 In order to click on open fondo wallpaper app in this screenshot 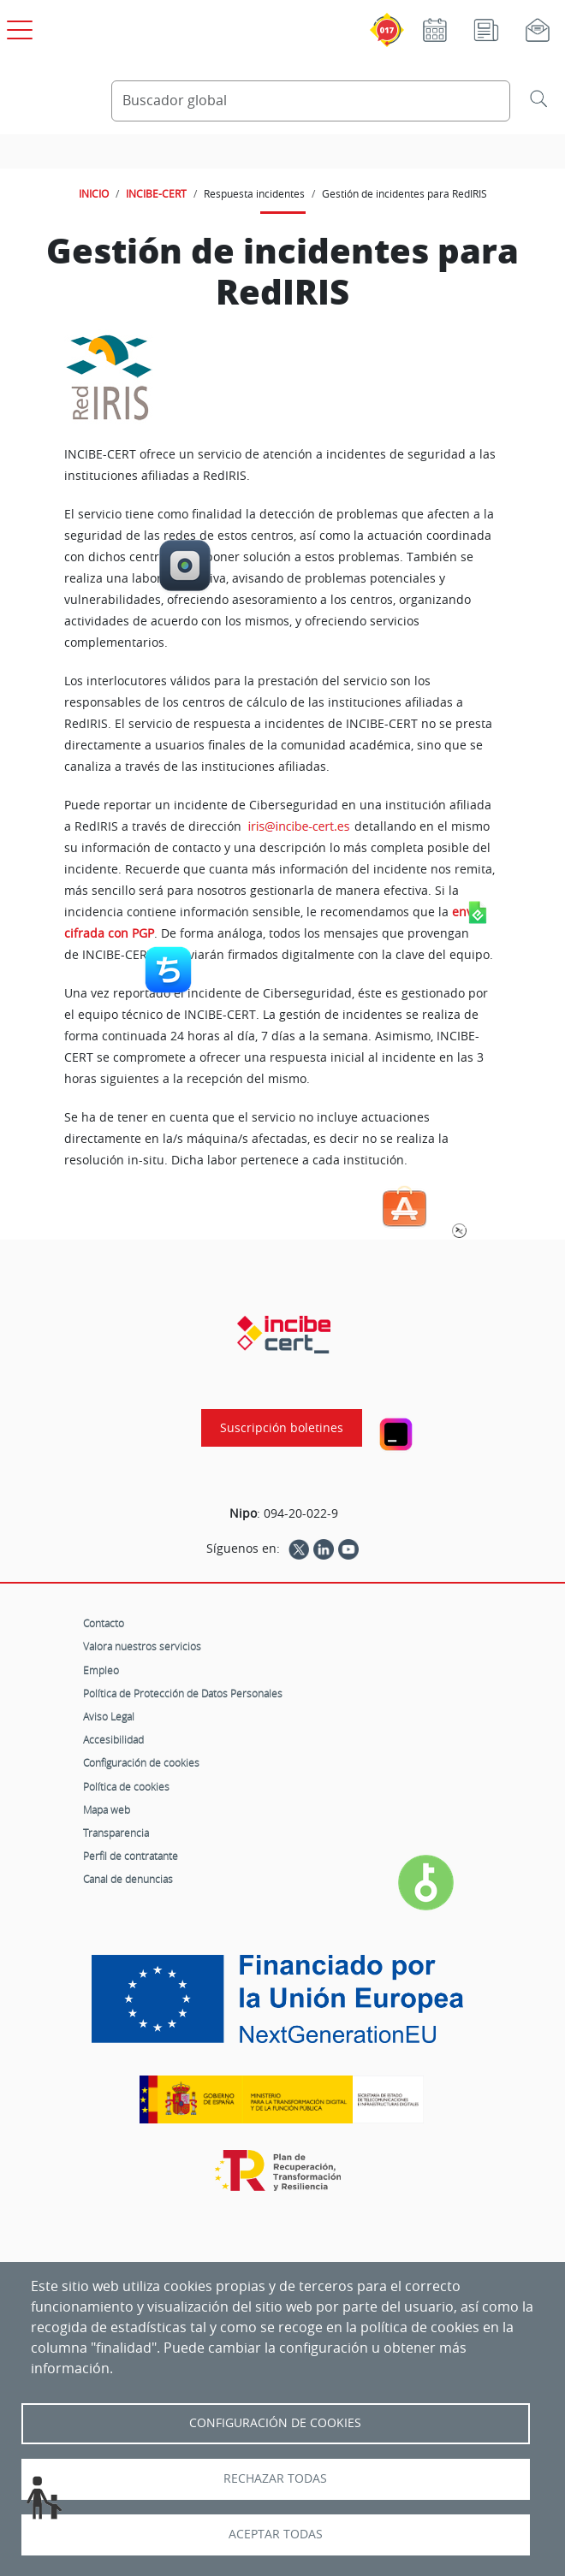, I will do `click(185, 566)`.